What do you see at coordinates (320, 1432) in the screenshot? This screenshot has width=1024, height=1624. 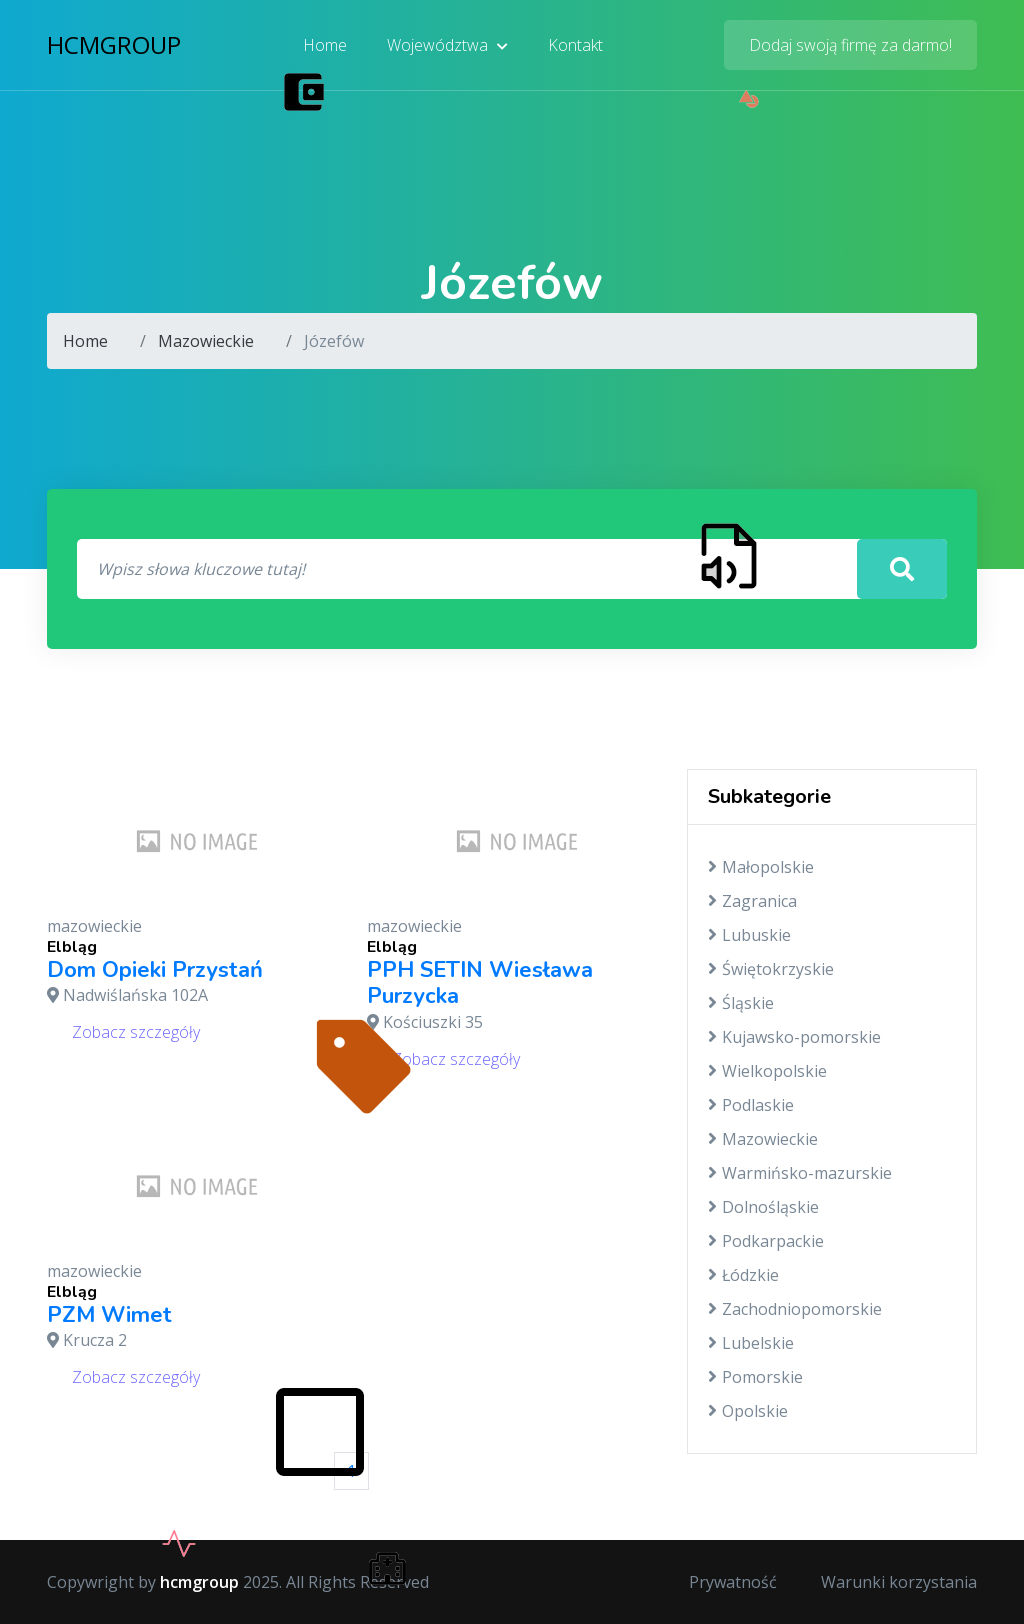 I see `stop media playback` at bounding box center [320, 1432].